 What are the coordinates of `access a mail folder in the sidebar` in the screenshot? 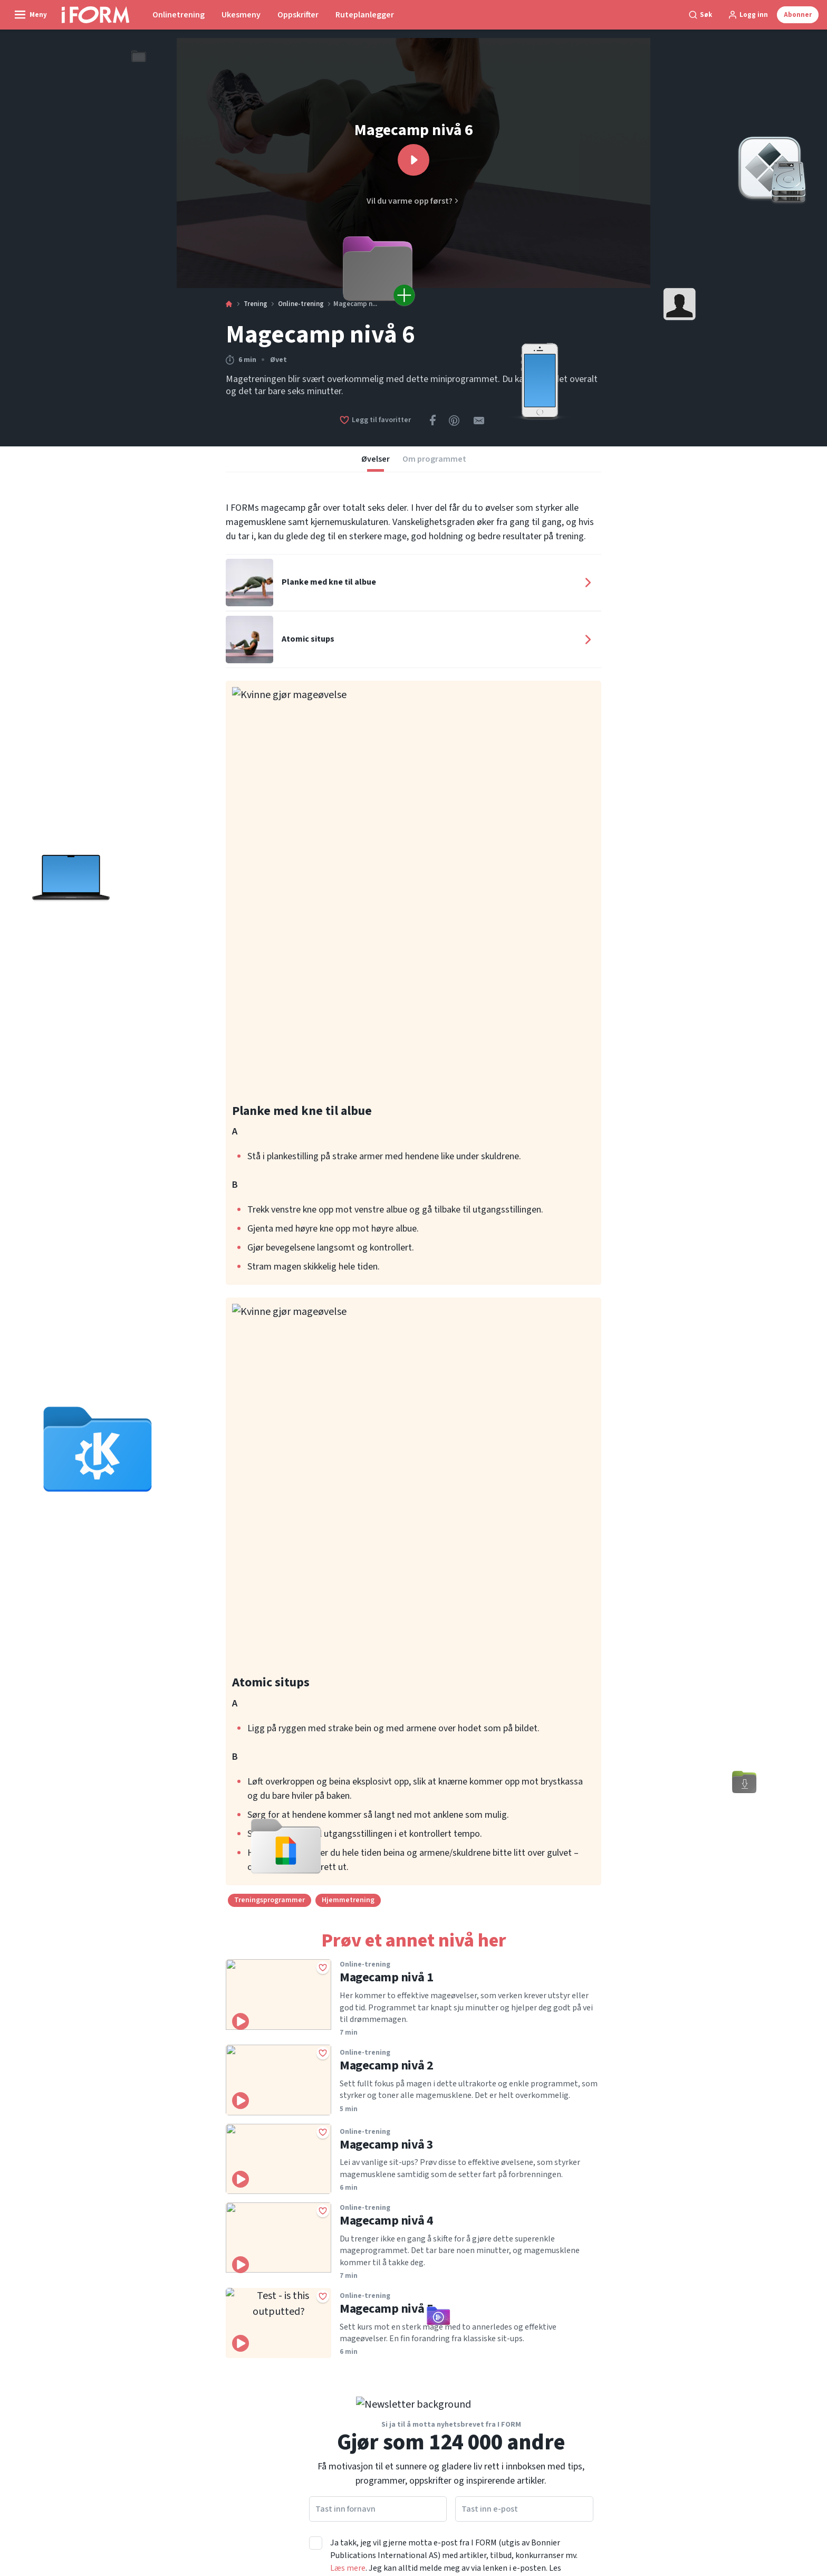 It's located at (139, 56).